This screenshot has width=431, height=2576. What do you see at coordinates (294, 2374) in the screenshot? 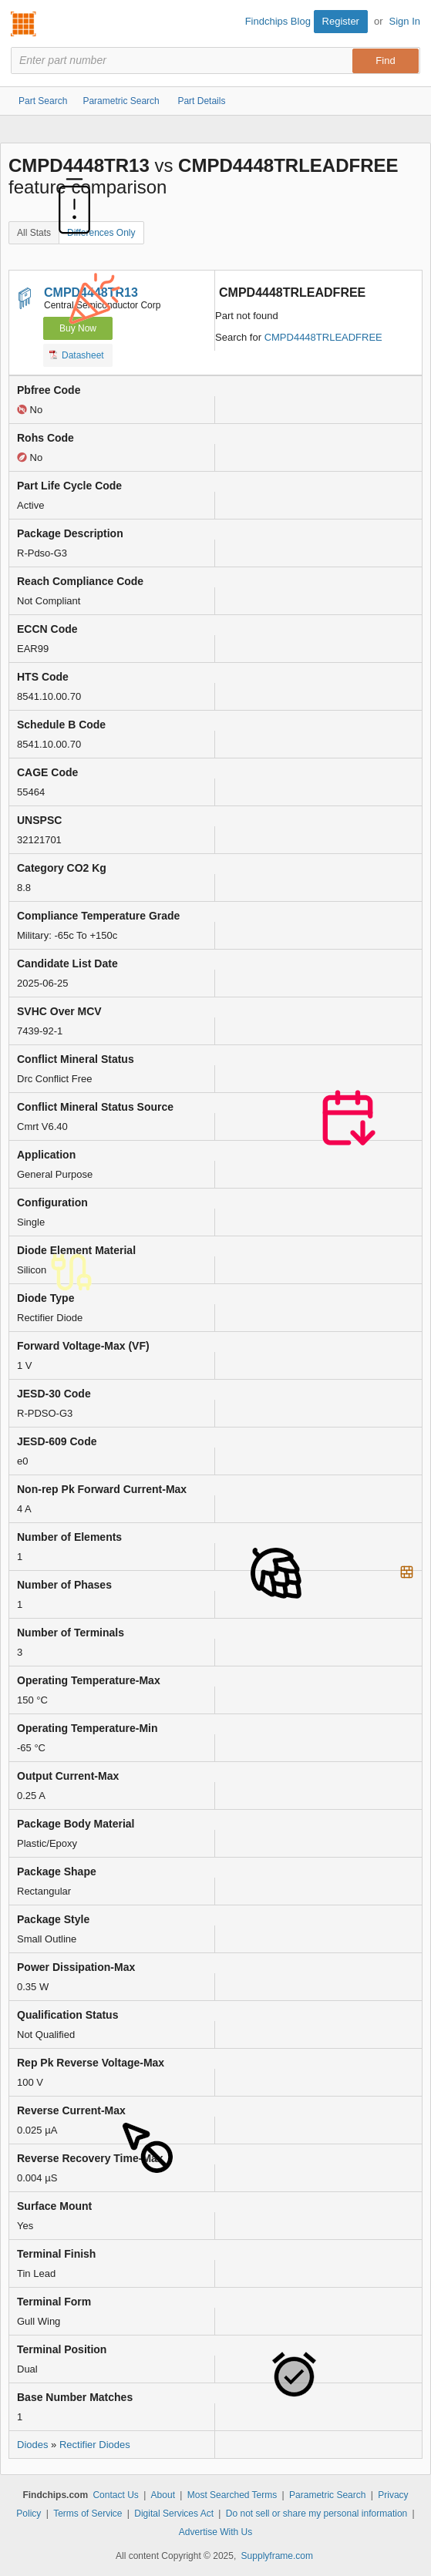
I see `alarm is set and active` at bounding box center [294, 2374].